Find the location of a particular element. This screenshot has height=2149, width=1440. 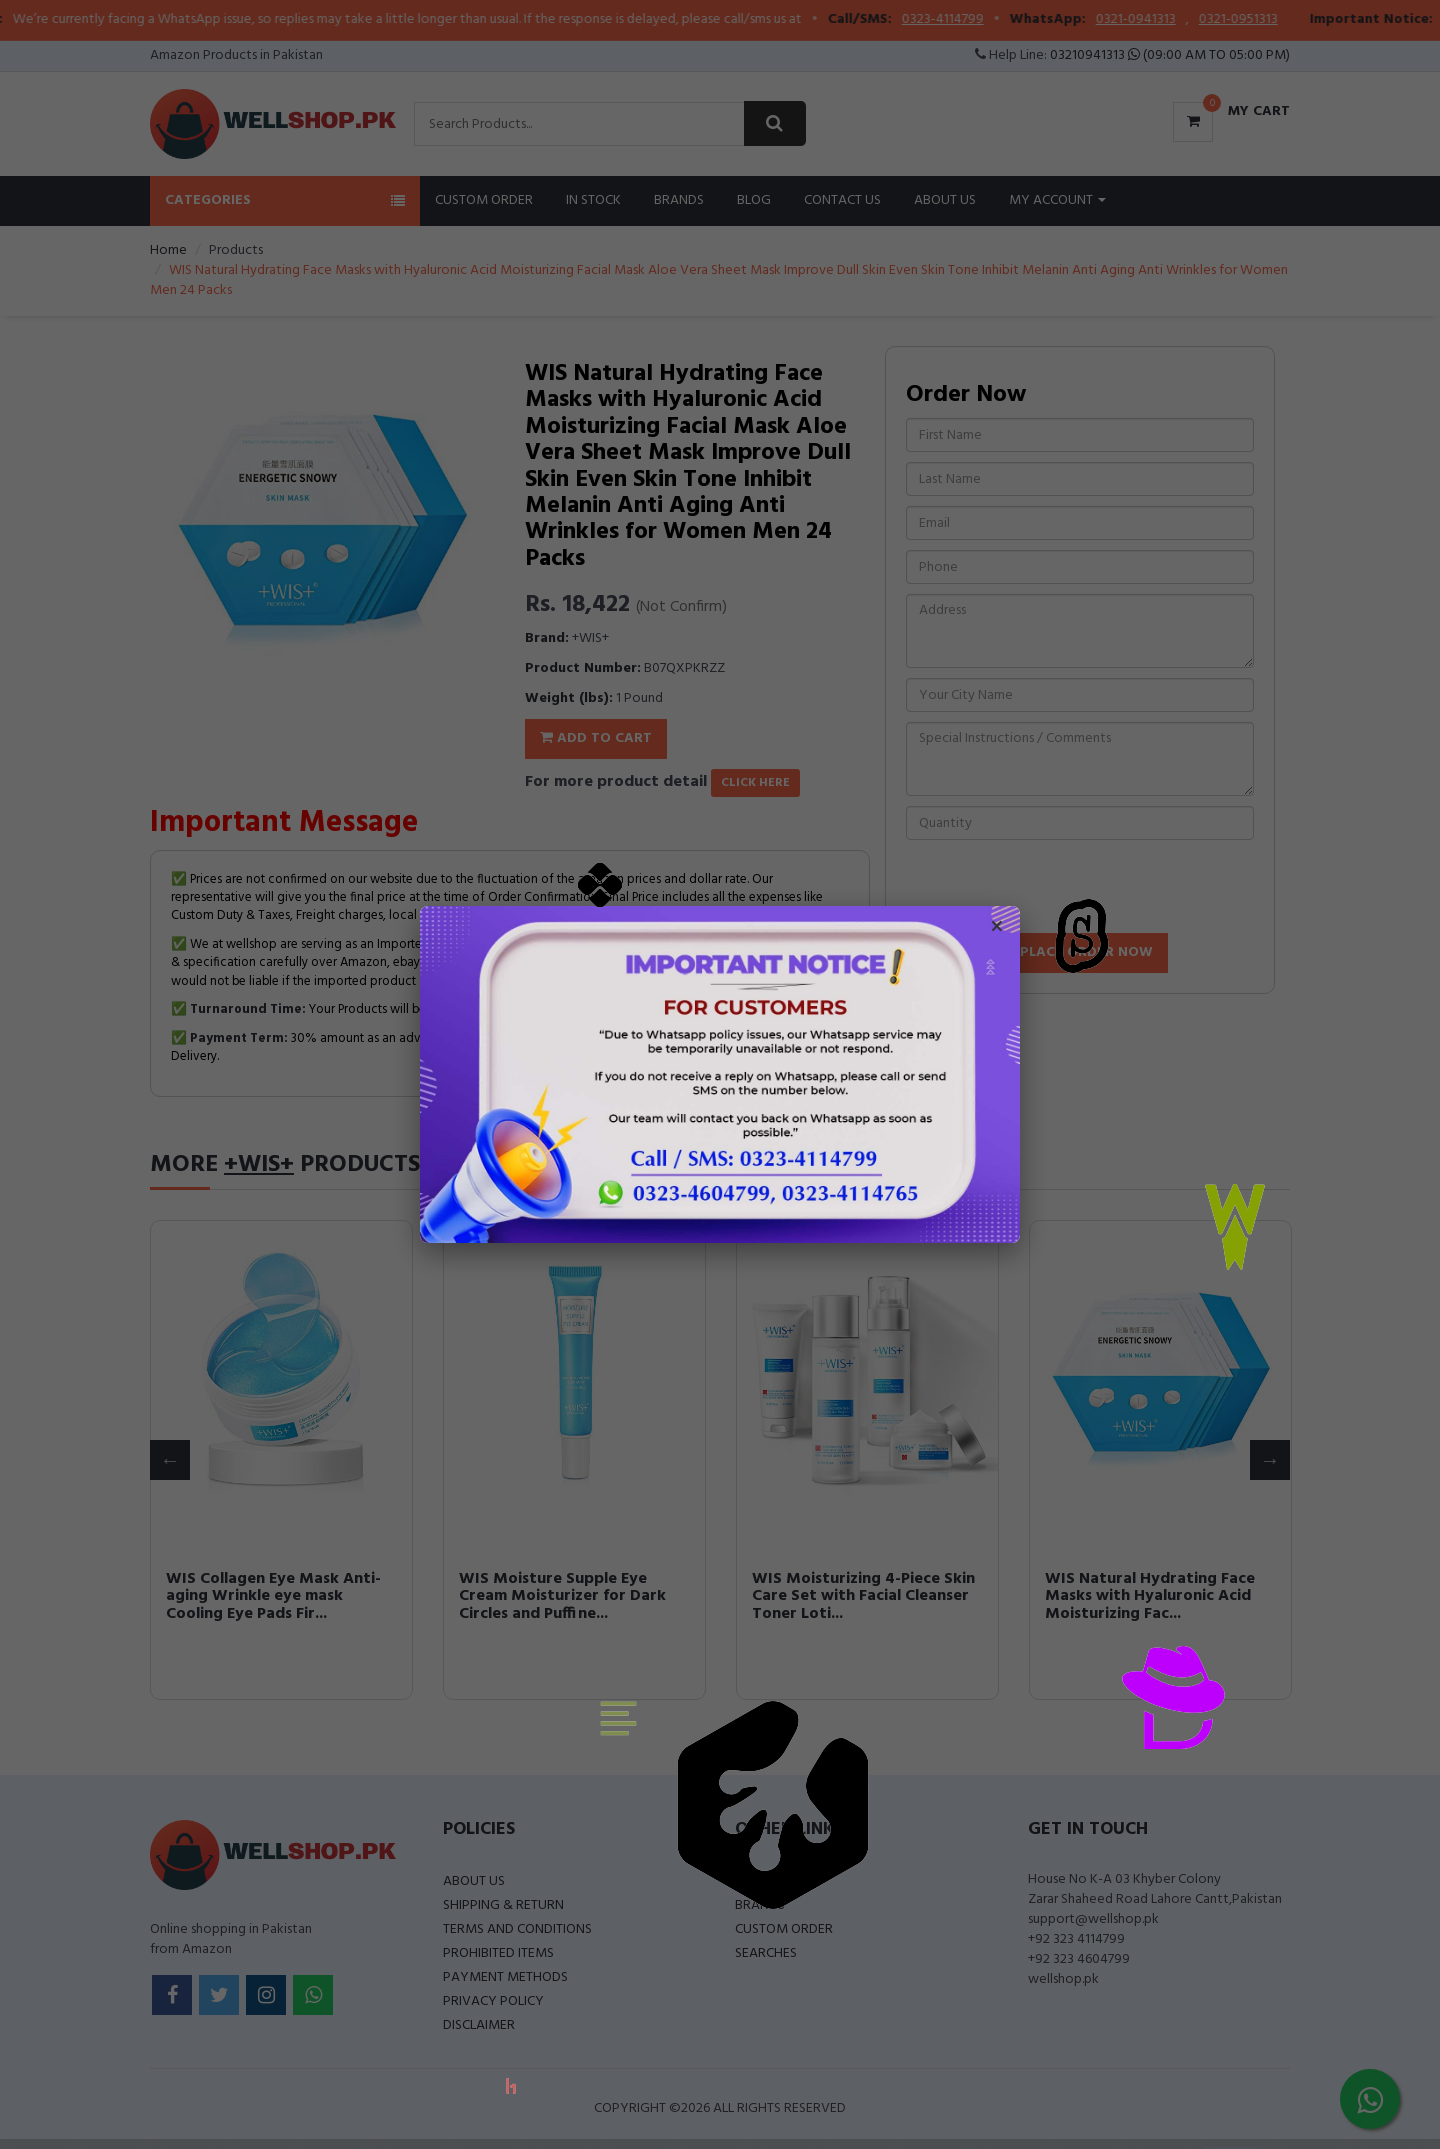

align text to the left is located at coordinates (618, 1717).